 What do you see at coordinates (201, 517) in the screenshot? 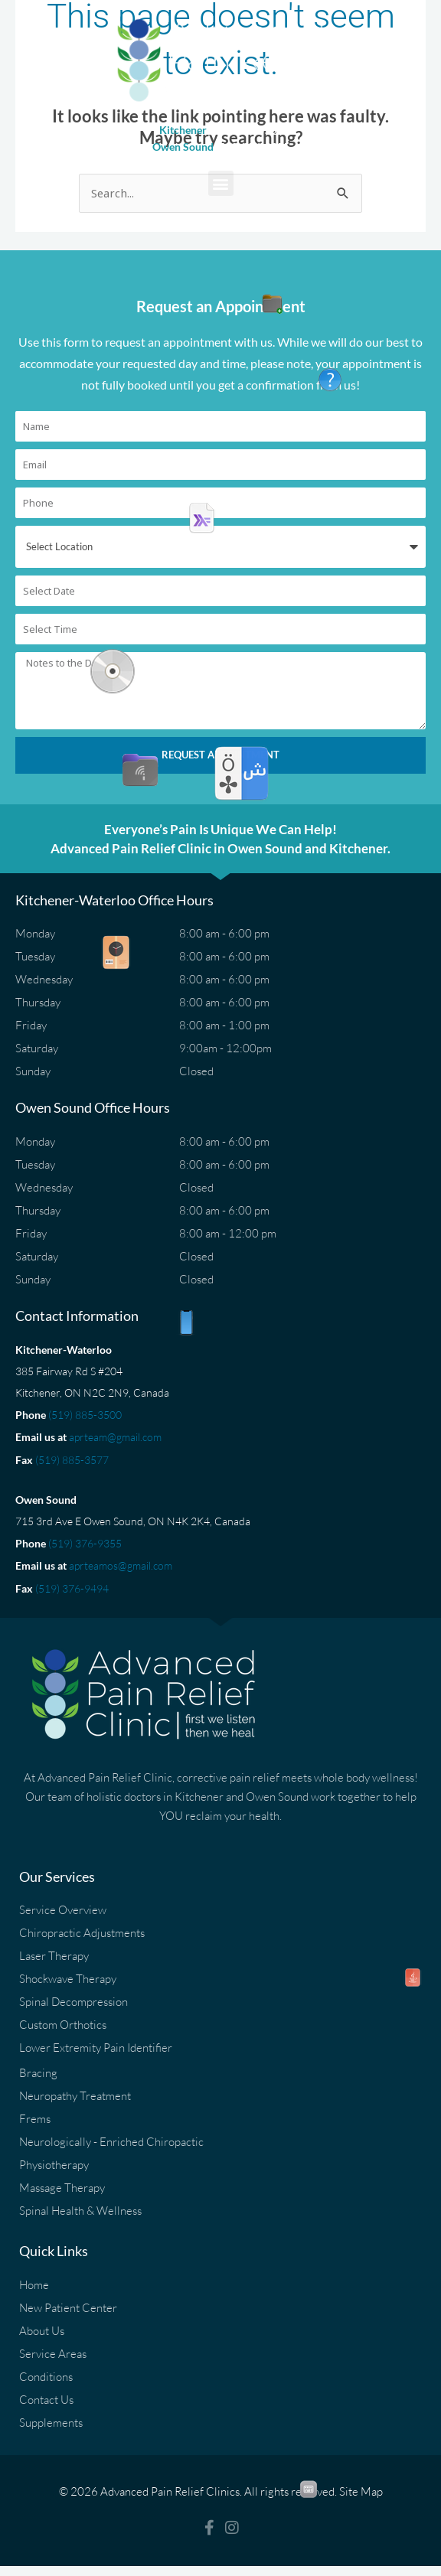
I see `a haskell source code file` at bounding box center [201, 517].